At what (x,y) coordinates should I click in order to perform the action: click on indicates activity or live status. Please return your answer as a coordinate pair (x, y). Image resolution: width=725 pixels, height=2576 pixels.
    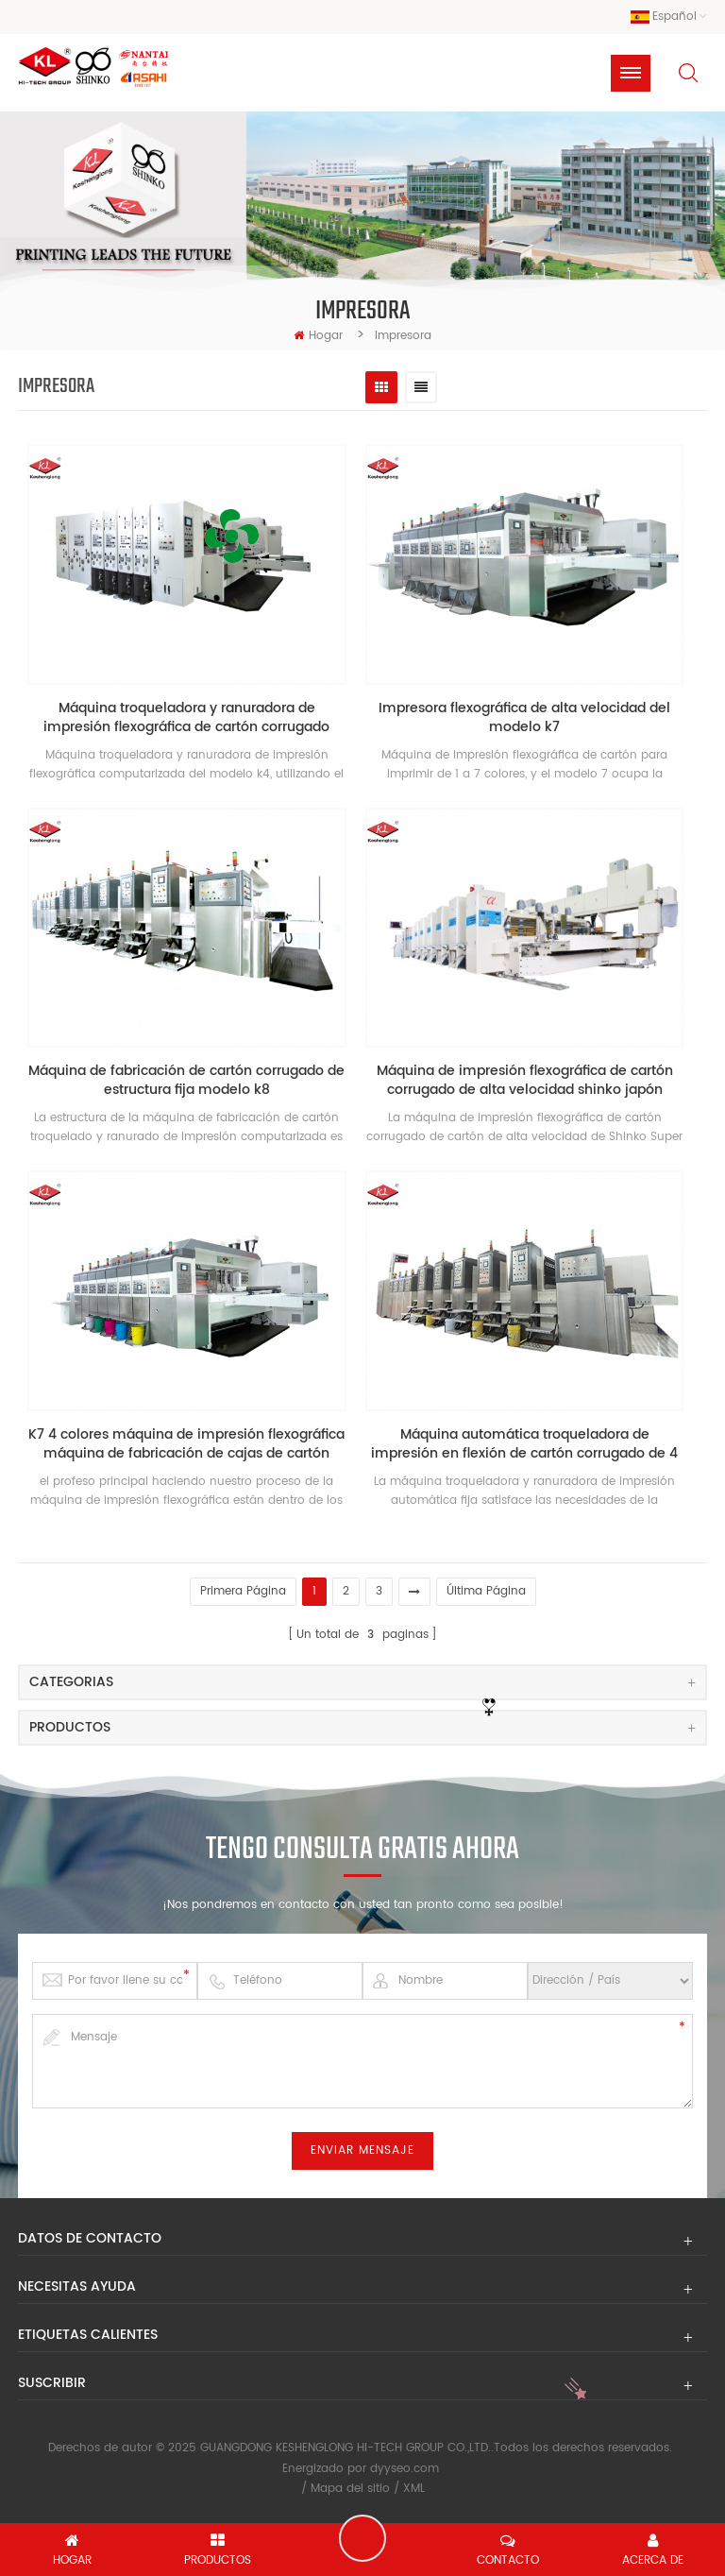
    Looking at the image, I should click on (231, 536).